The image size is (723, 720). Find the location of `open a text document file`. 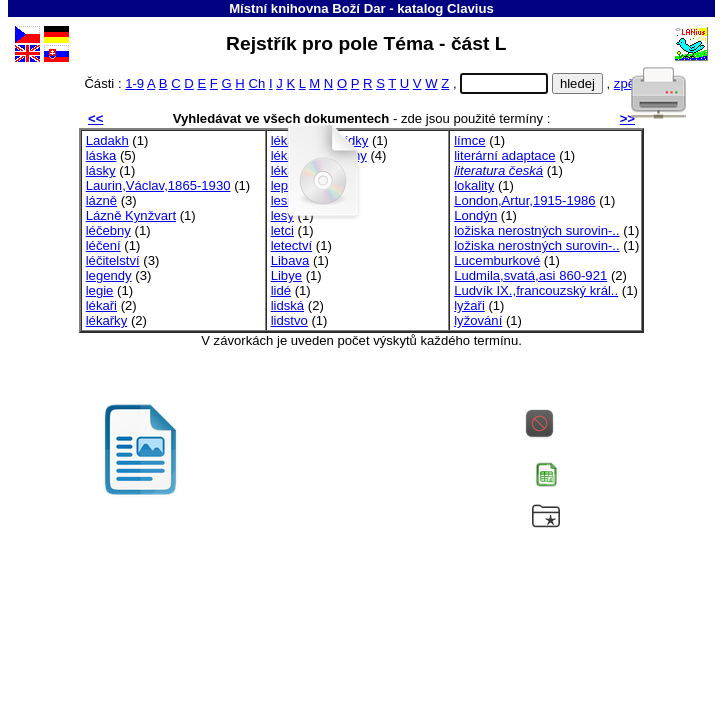

open a text document file is located at coordinates (140, 449).